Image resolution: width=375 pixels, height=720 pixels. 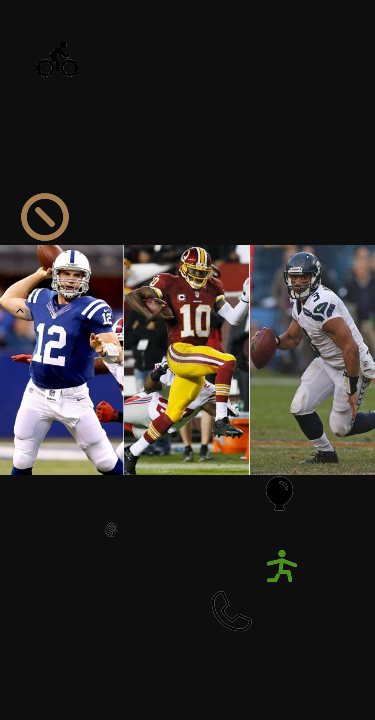 What do you see at coordinates (57, 59) in the screenshot?
I see `get cycling directions` at bounding box center [57, 59].